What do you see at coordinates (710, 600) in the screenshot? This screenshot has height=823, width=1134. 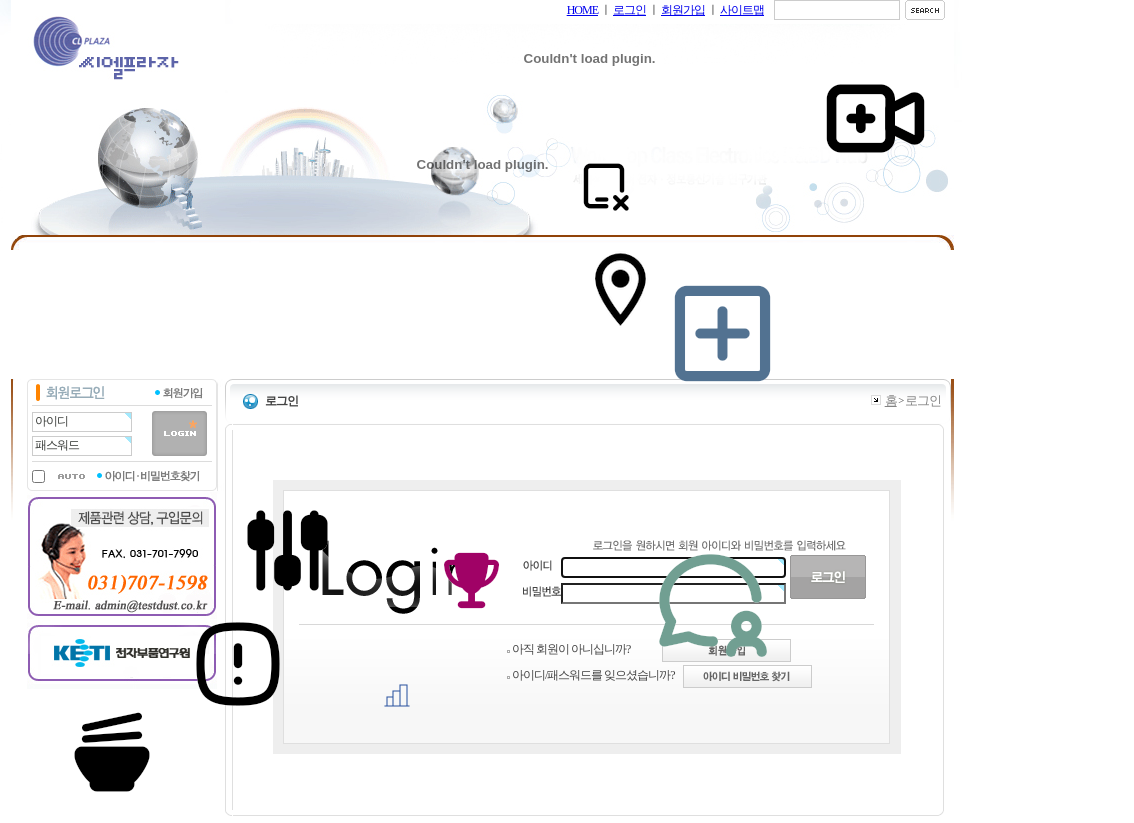 I see `view conversation with a specific contact` at bounding box center [710, 600].